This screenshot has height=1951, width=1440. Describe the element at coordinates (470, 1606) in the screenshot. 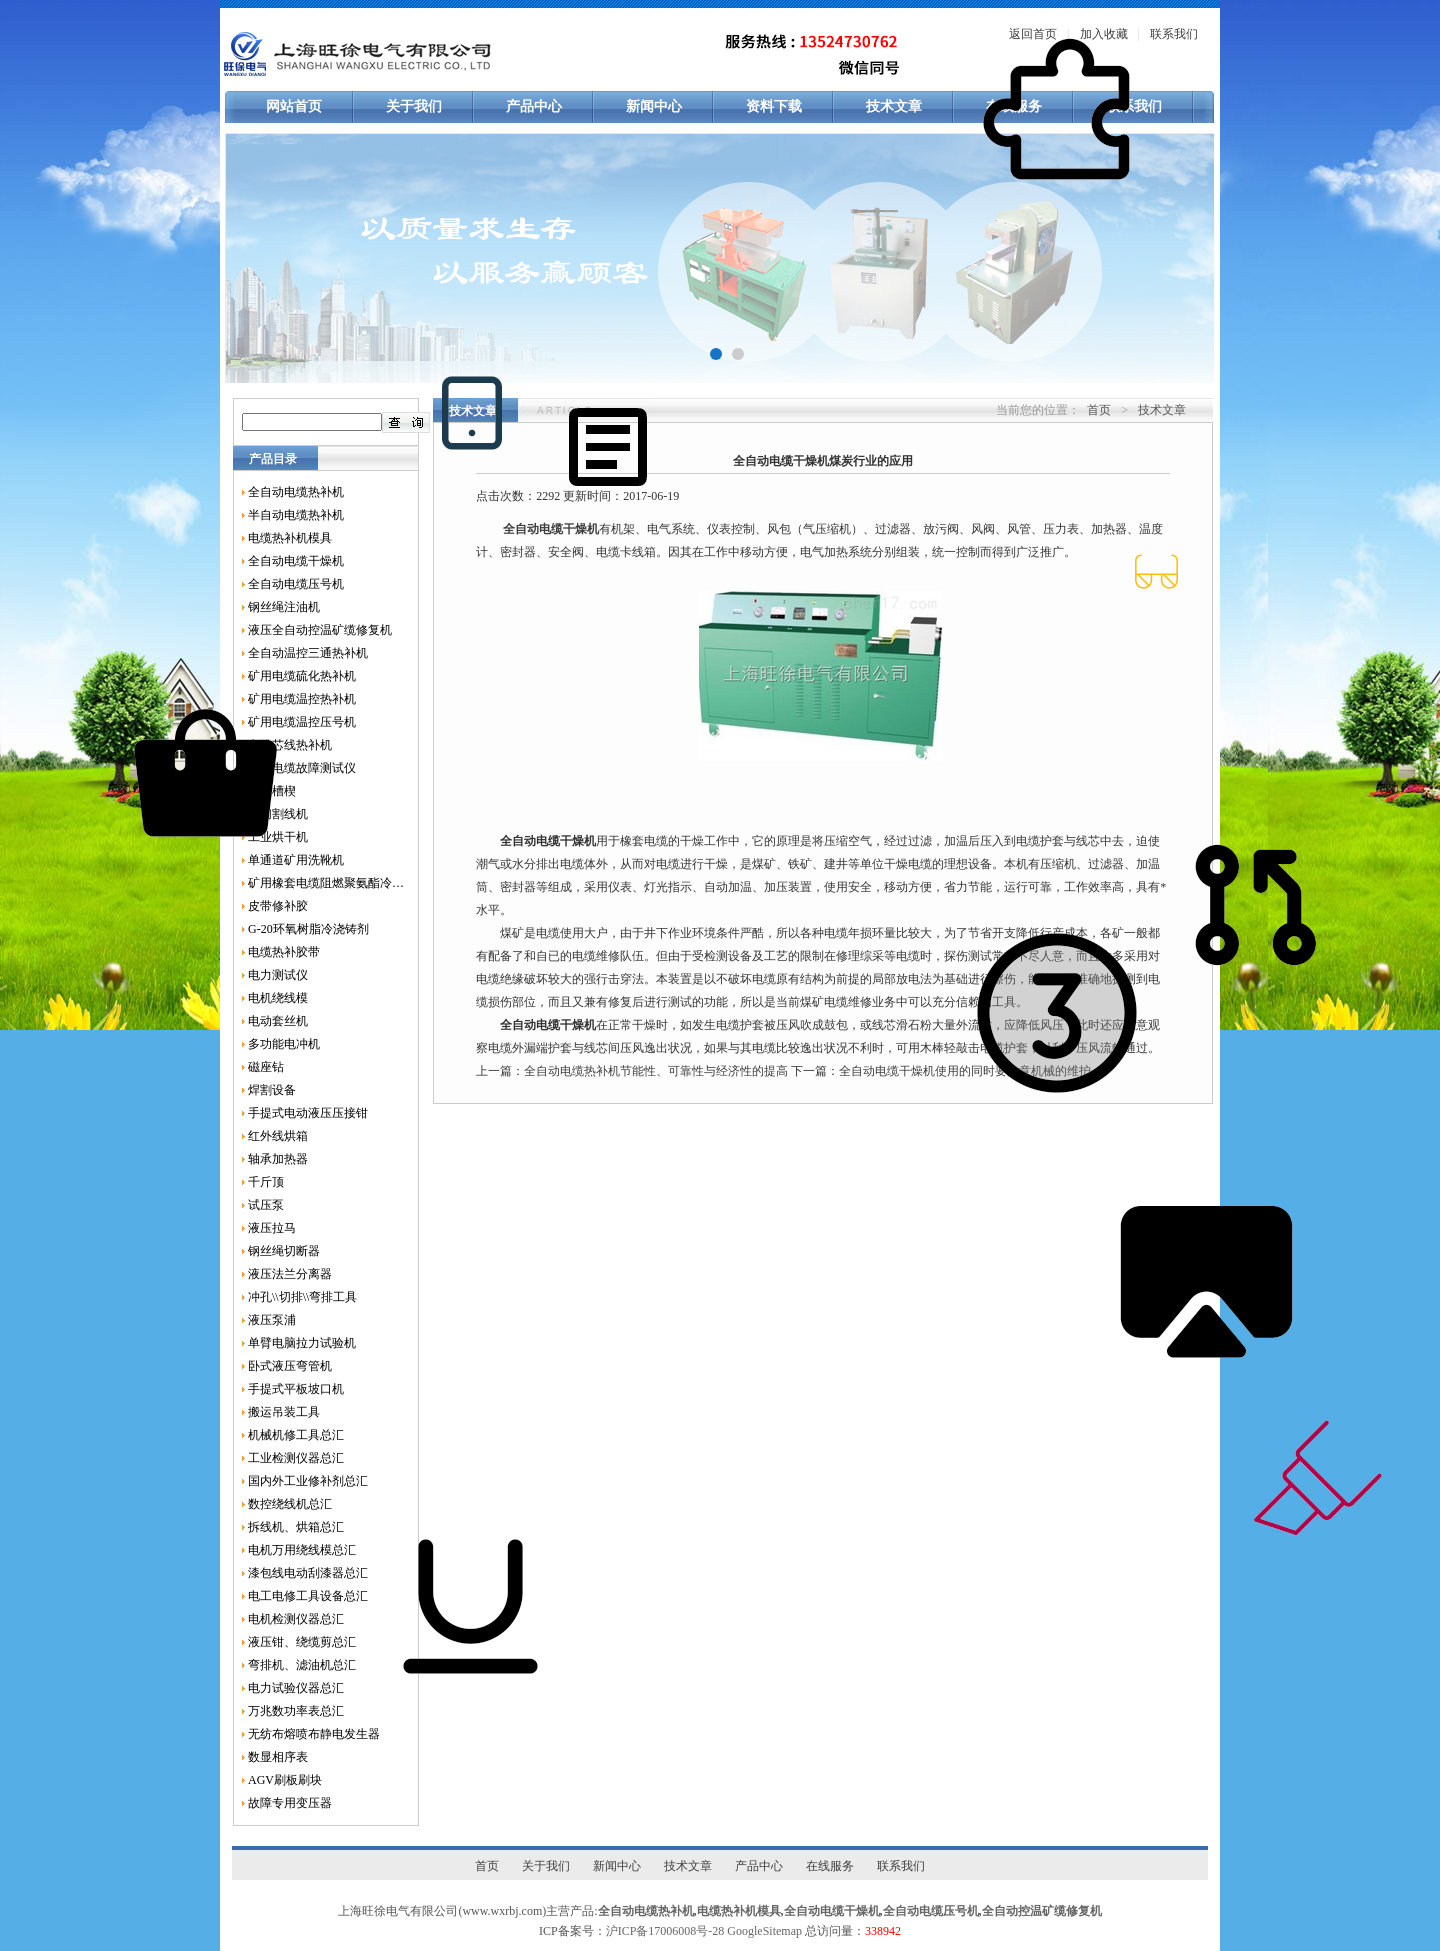

I see `apply underline formatting to selected text` at that location.